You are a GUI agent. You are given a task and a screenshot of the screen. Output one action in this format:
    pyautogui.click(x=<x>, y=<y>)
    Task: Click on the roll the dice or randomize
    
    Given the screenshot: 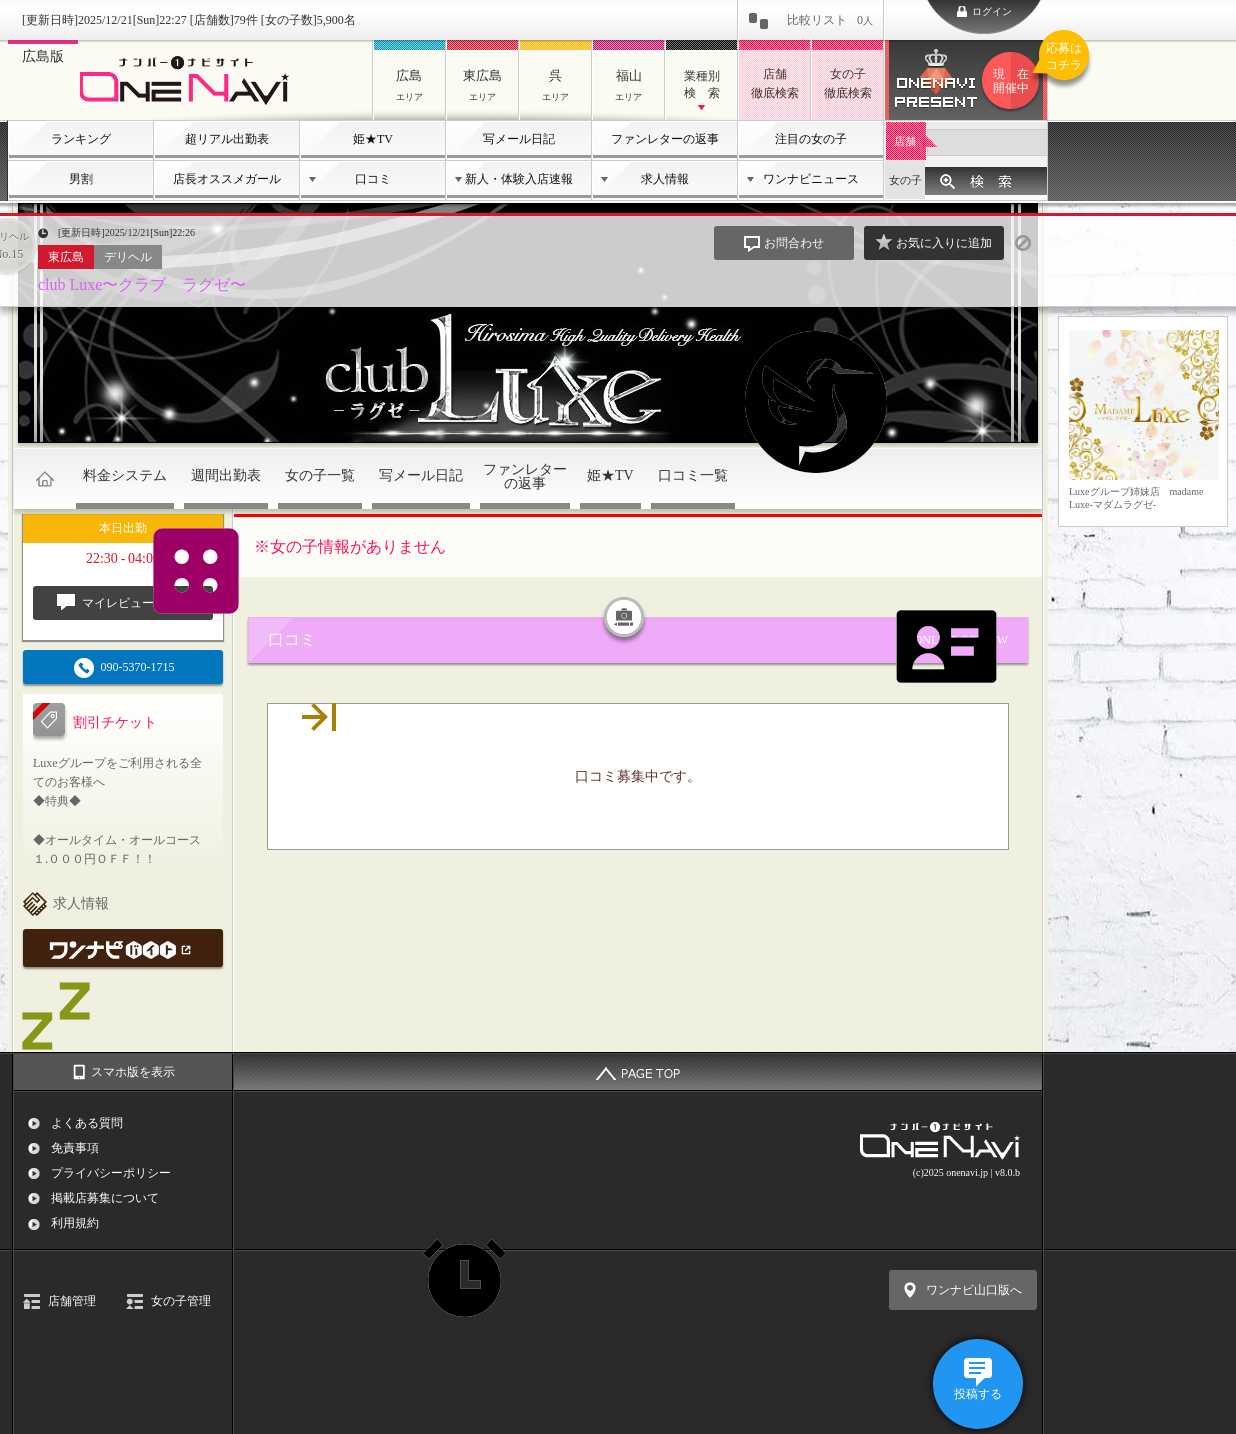 What is the action you would take?
    pyautogui.click(x=196, y=571)
    